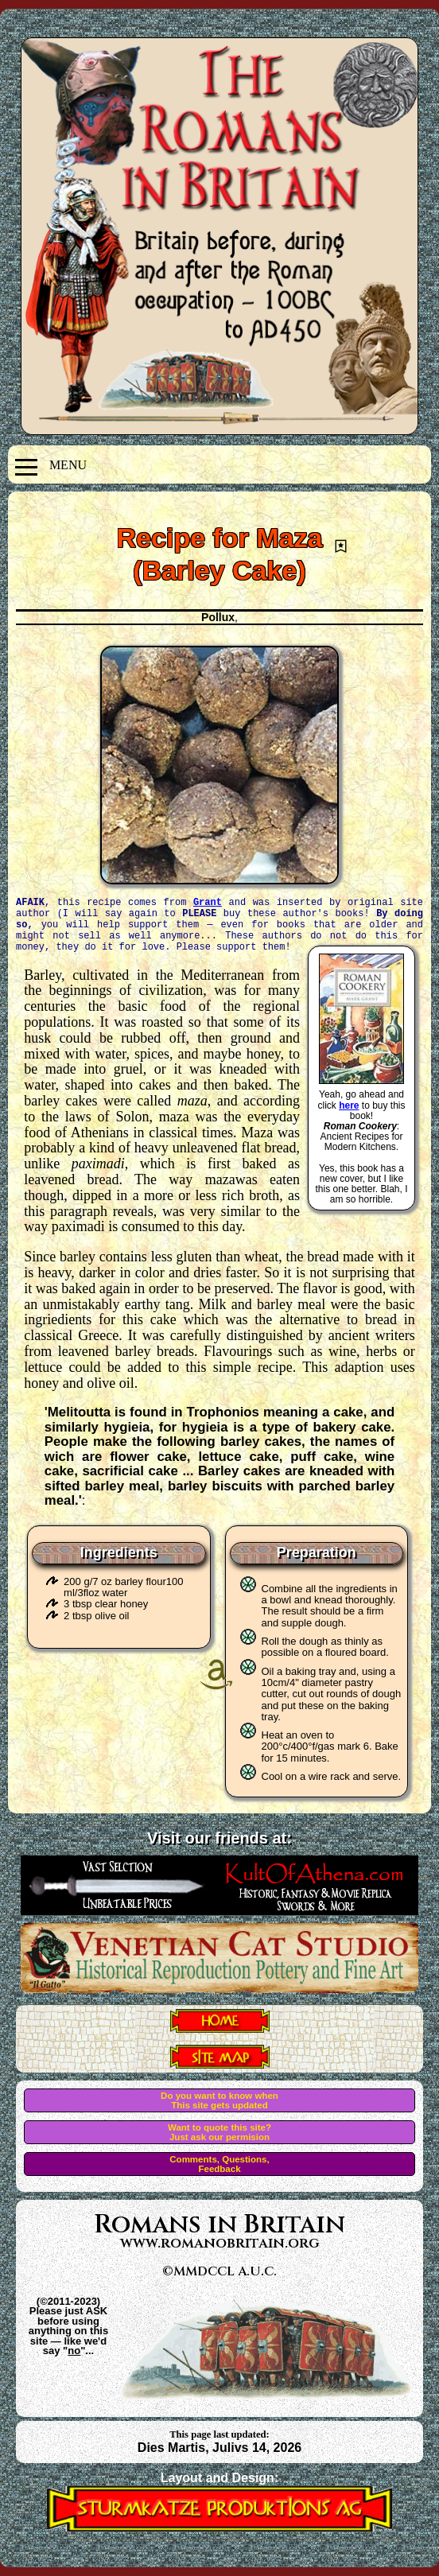  What do you see at coordinates (216, 1673) in the screenshot?
I see `open the Amazon app` at bounding box center [216, 1673].